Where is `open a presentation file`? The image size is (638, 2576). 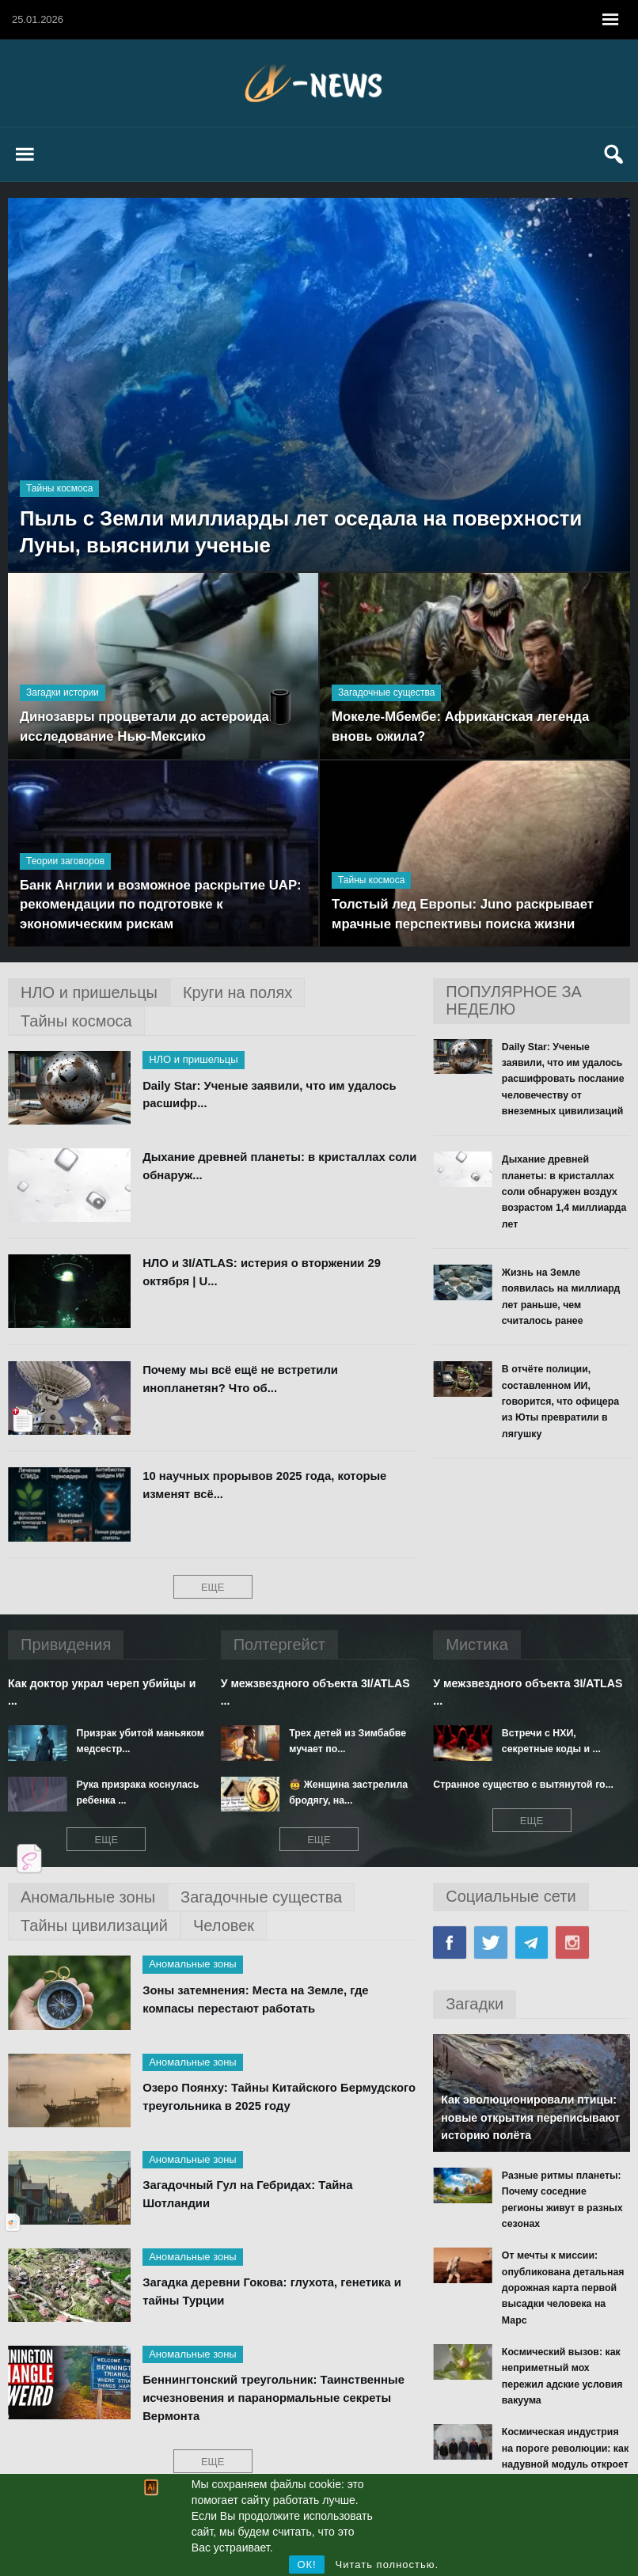 open a presentation file is located at coordinates (13, 2222).